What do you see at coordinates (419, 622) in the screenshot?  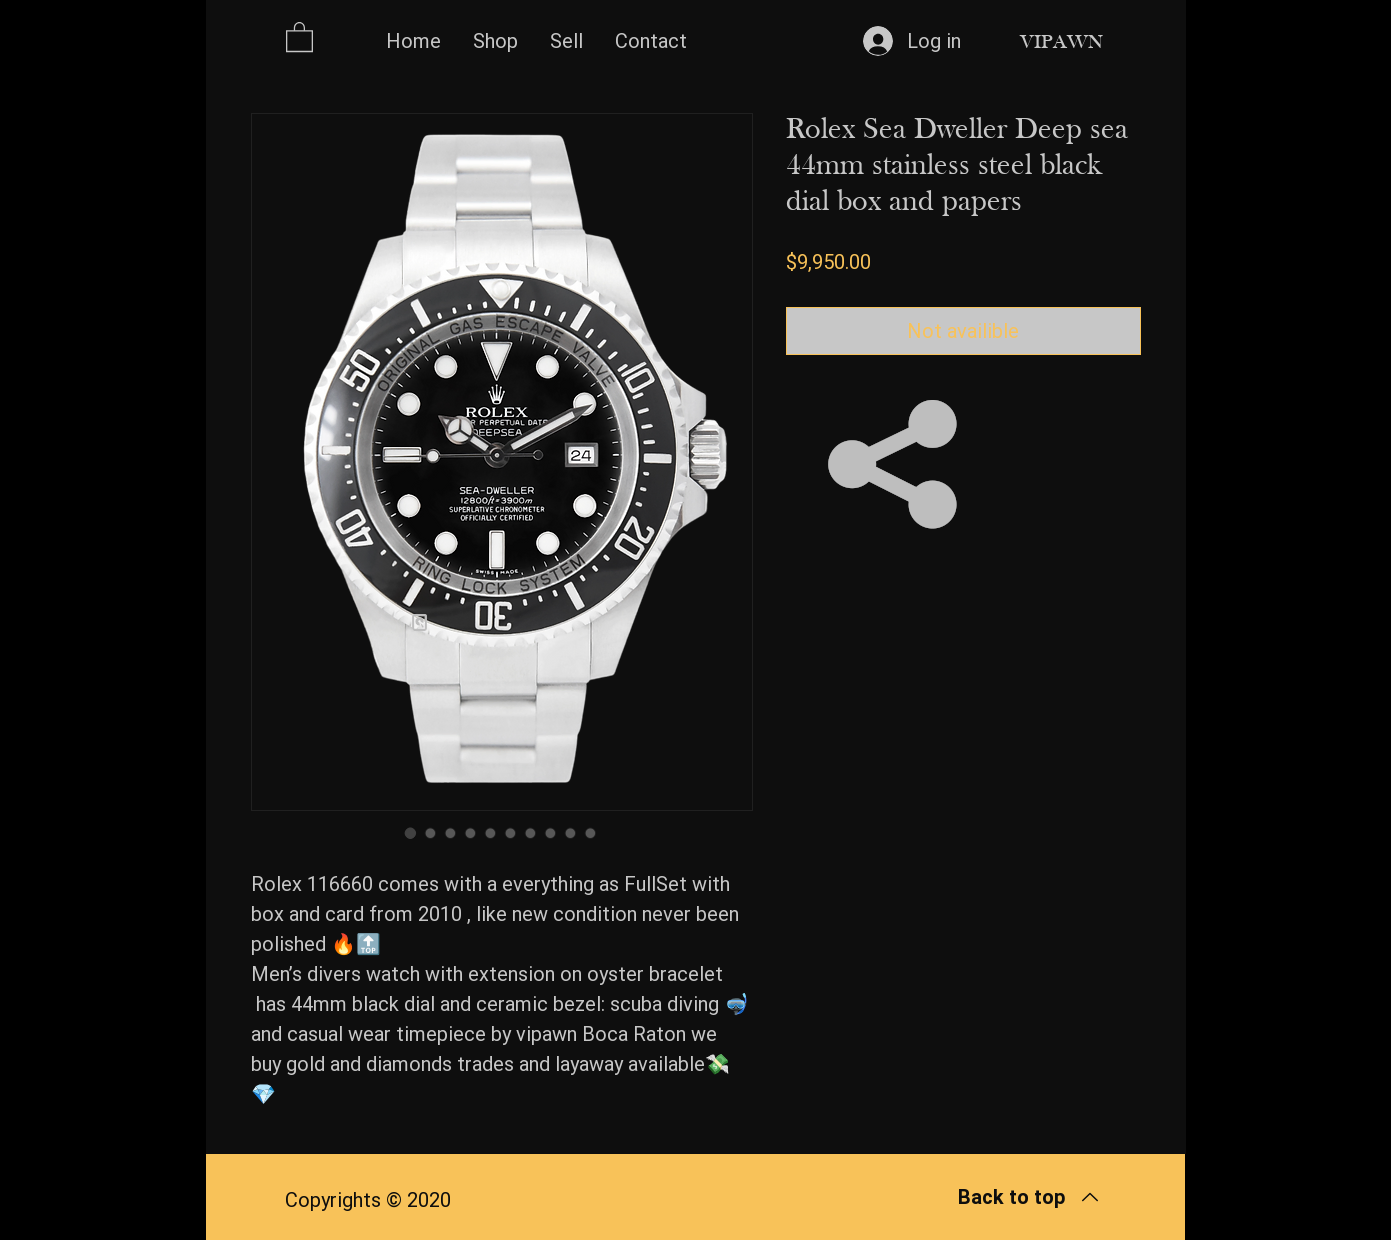 I see `access system hard drive` at bounding box center [419, 622].